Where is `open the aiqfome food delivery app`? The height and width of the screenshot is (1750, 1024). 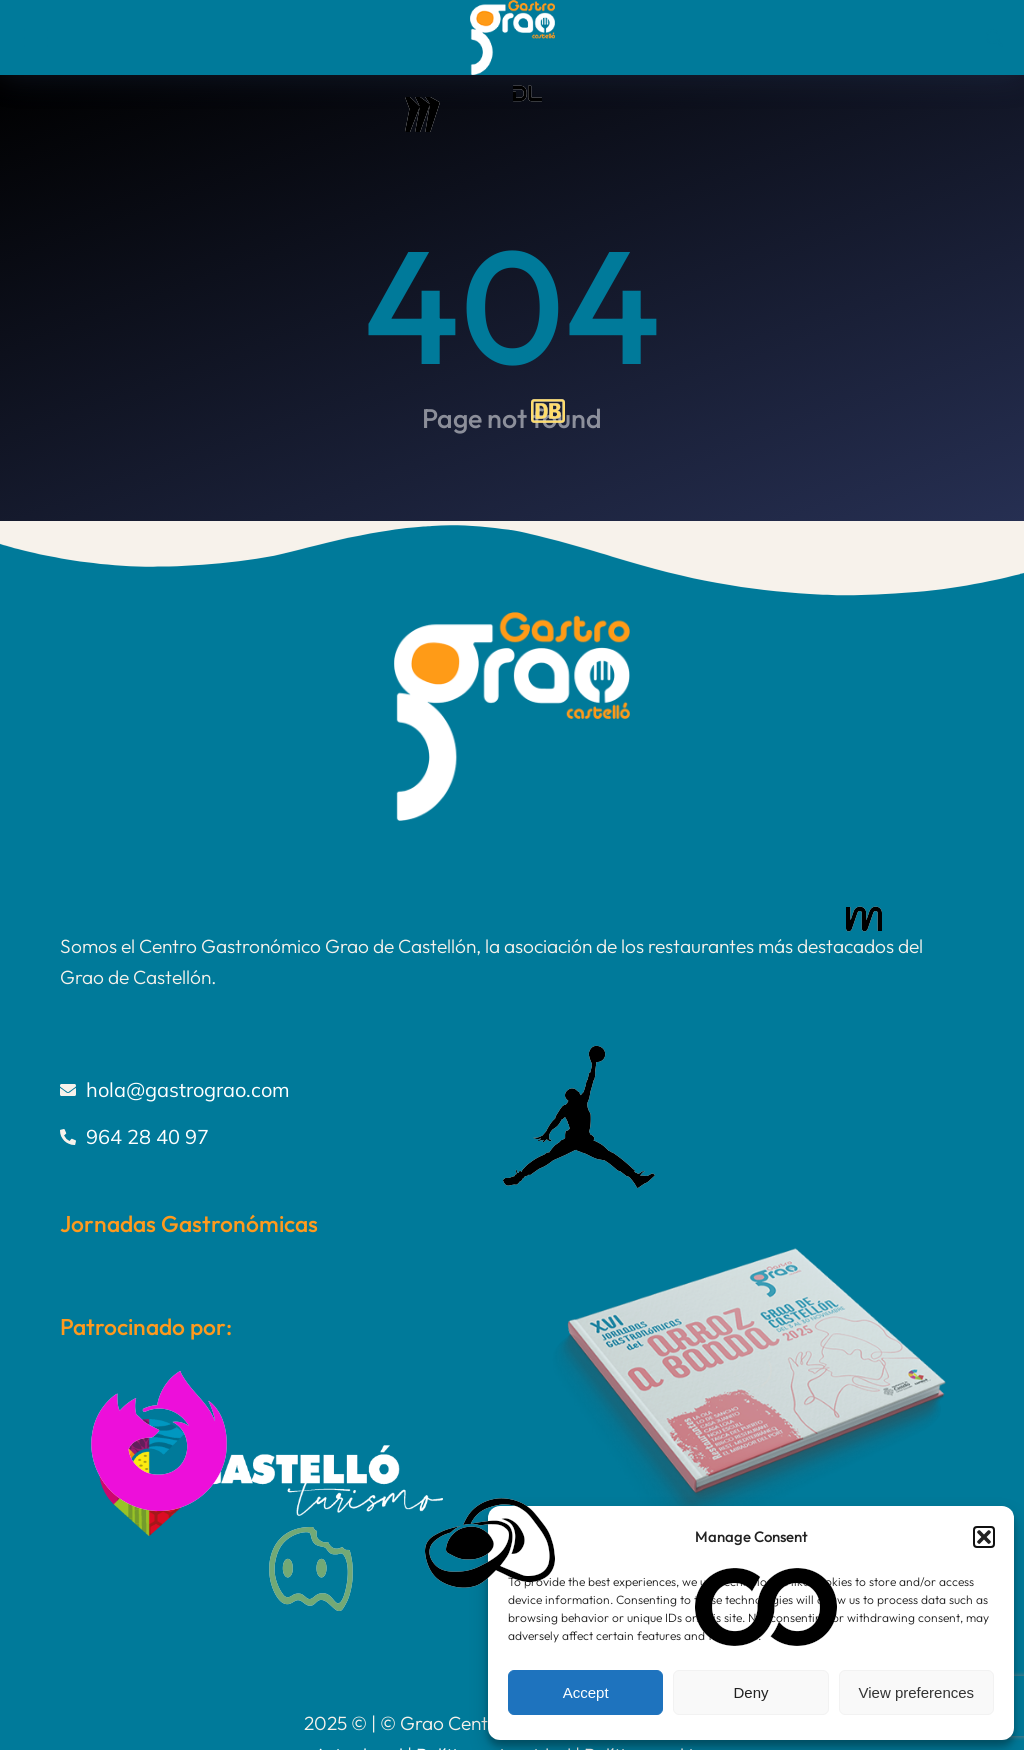
open the aiqfome food delivery app is located at coordinates (311, 1569).